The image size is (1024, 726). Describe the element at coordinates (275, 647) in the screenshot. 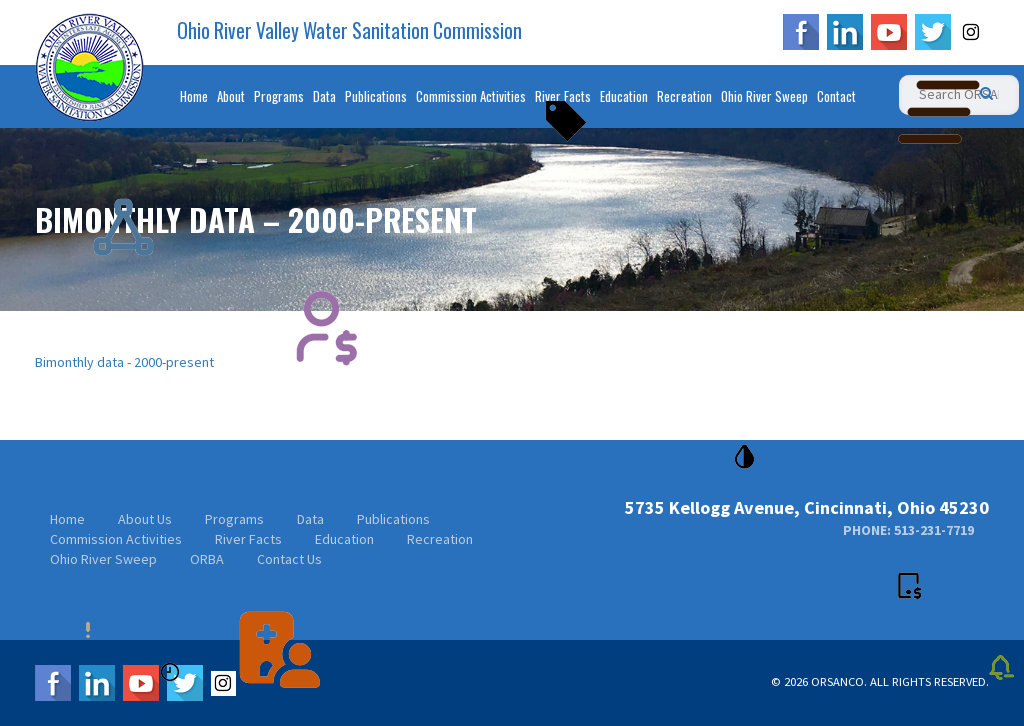

I see `view patient profile or medical records` at that location.